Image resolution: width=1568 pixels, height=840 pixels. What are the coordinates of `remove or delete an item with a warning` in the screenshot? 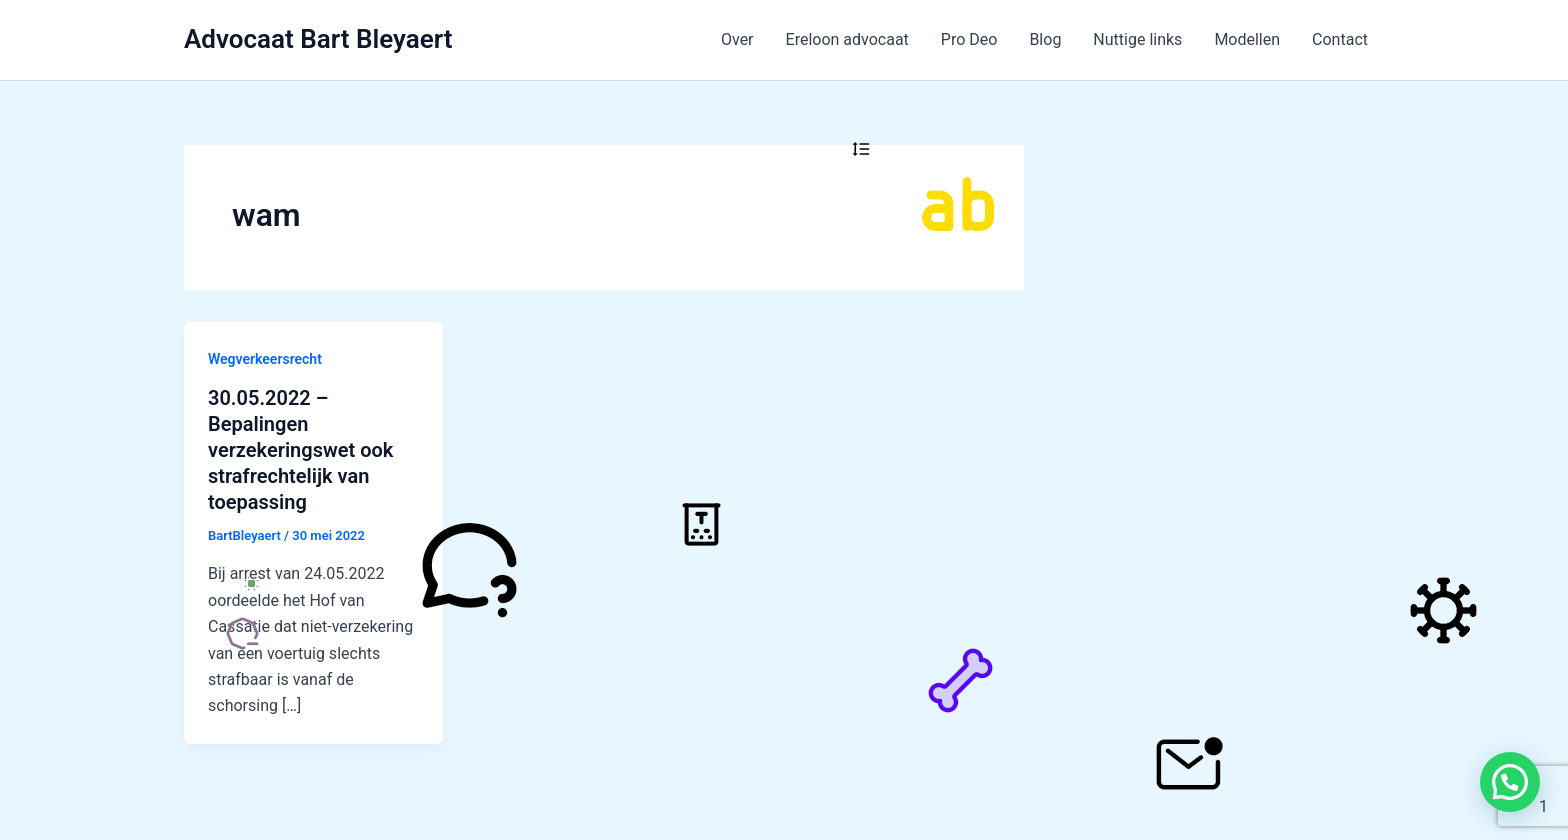 It's located at (242, 633).